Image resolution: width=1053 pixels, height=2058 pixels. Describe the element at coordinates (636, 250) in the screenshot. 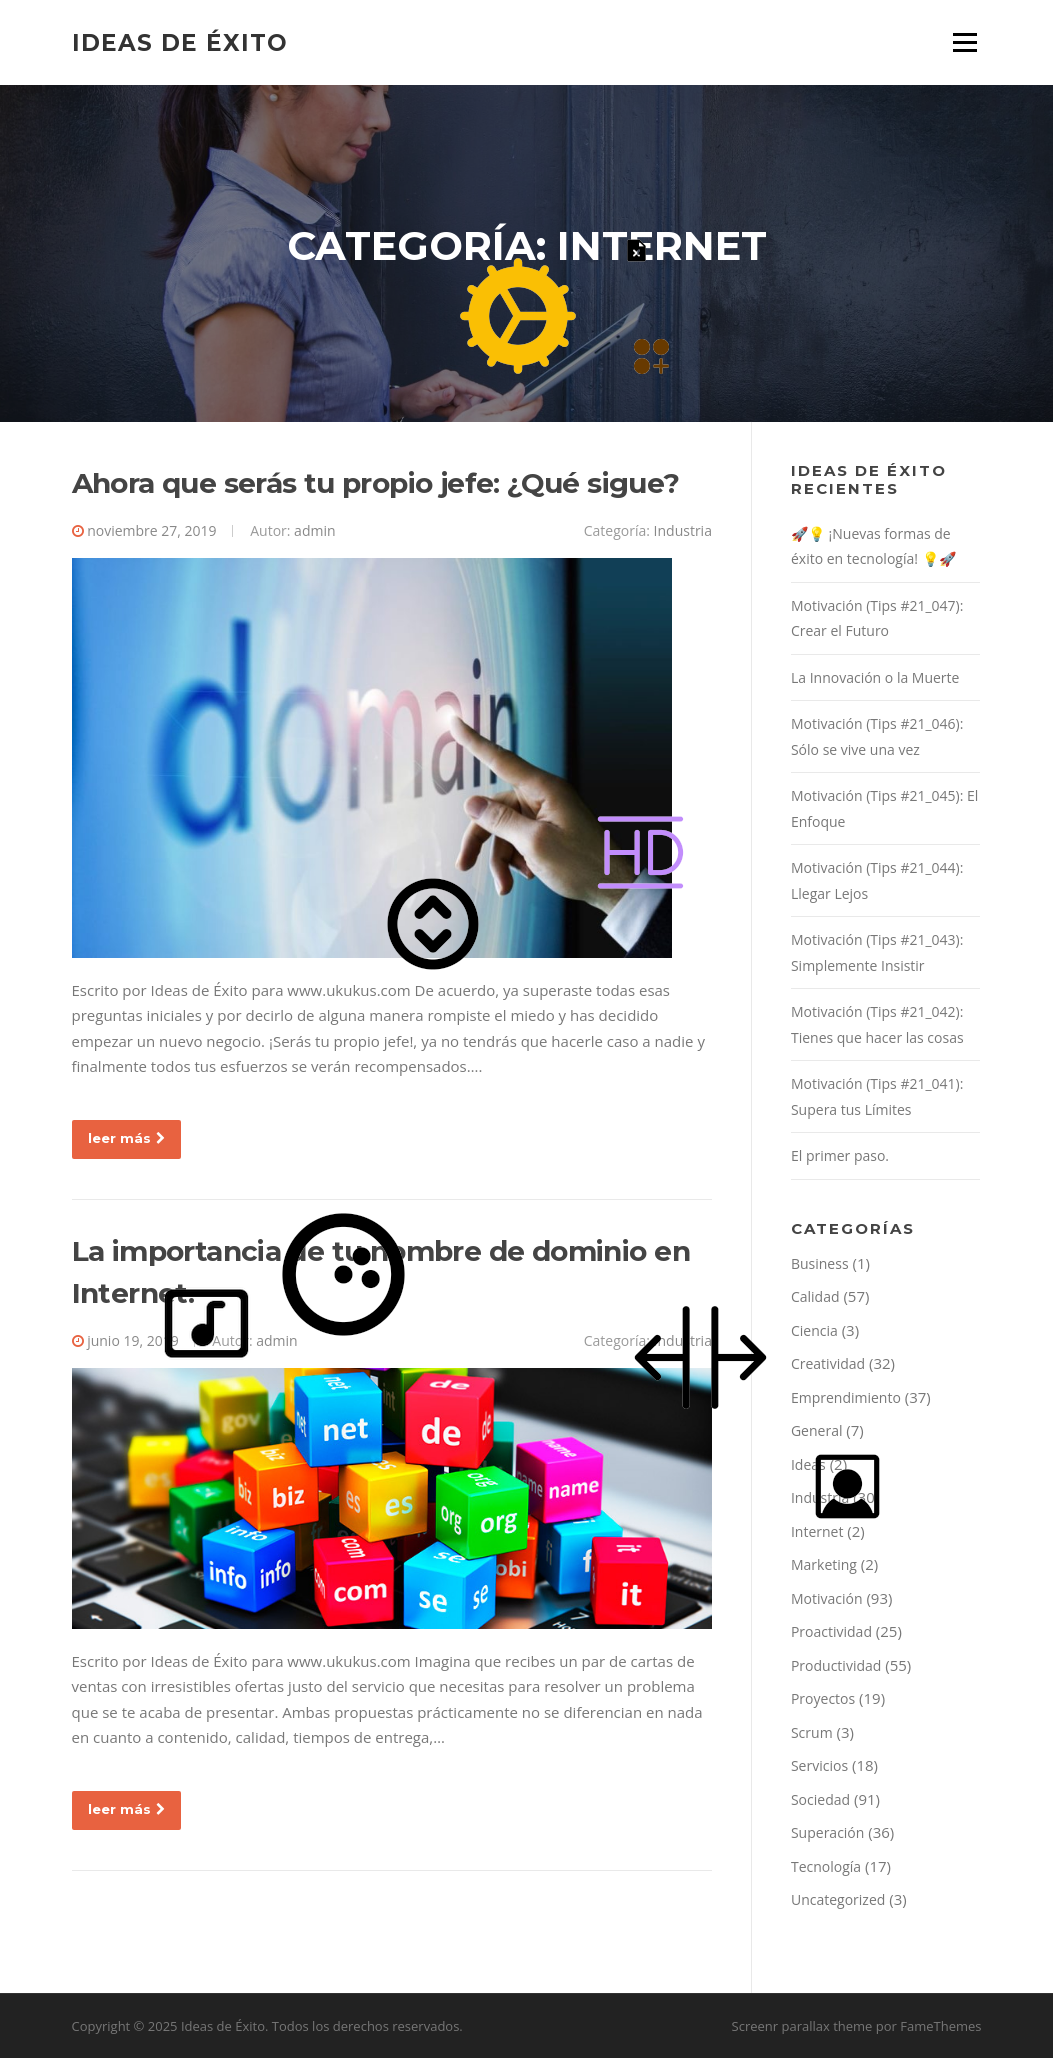

I see `delete or remove a file` at that location.